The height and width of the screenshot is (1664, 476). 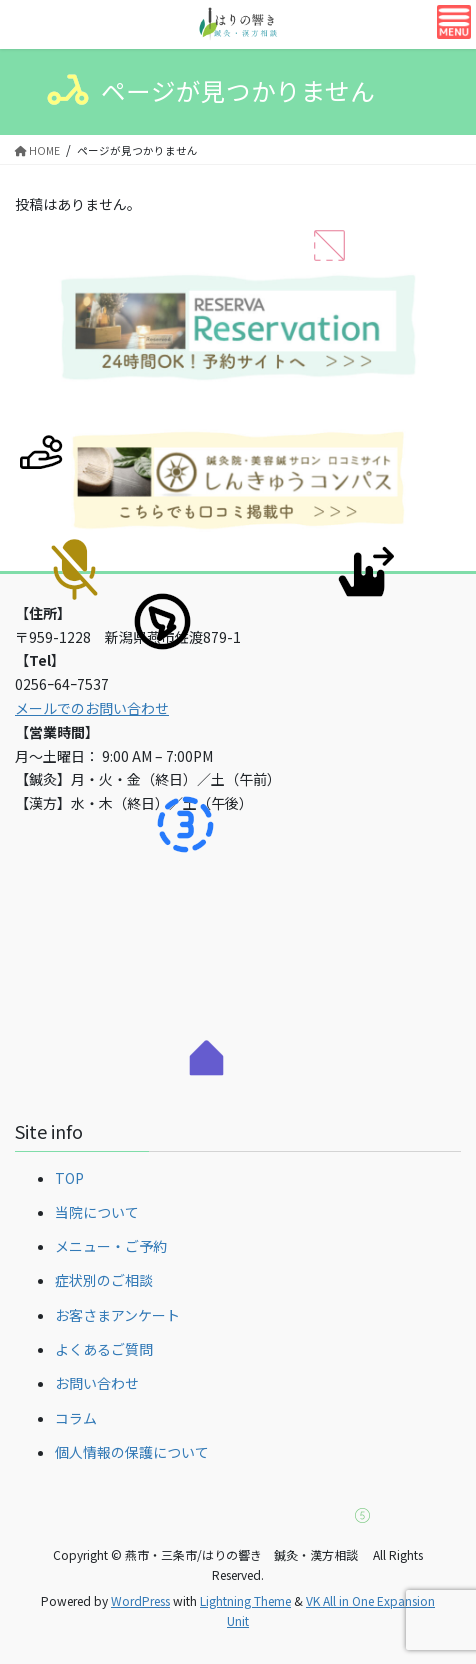 What do you see at coordinates (68, 91) in the screenshot?
I see `select scooter as transportation mode` at bounding box center [68, 91].